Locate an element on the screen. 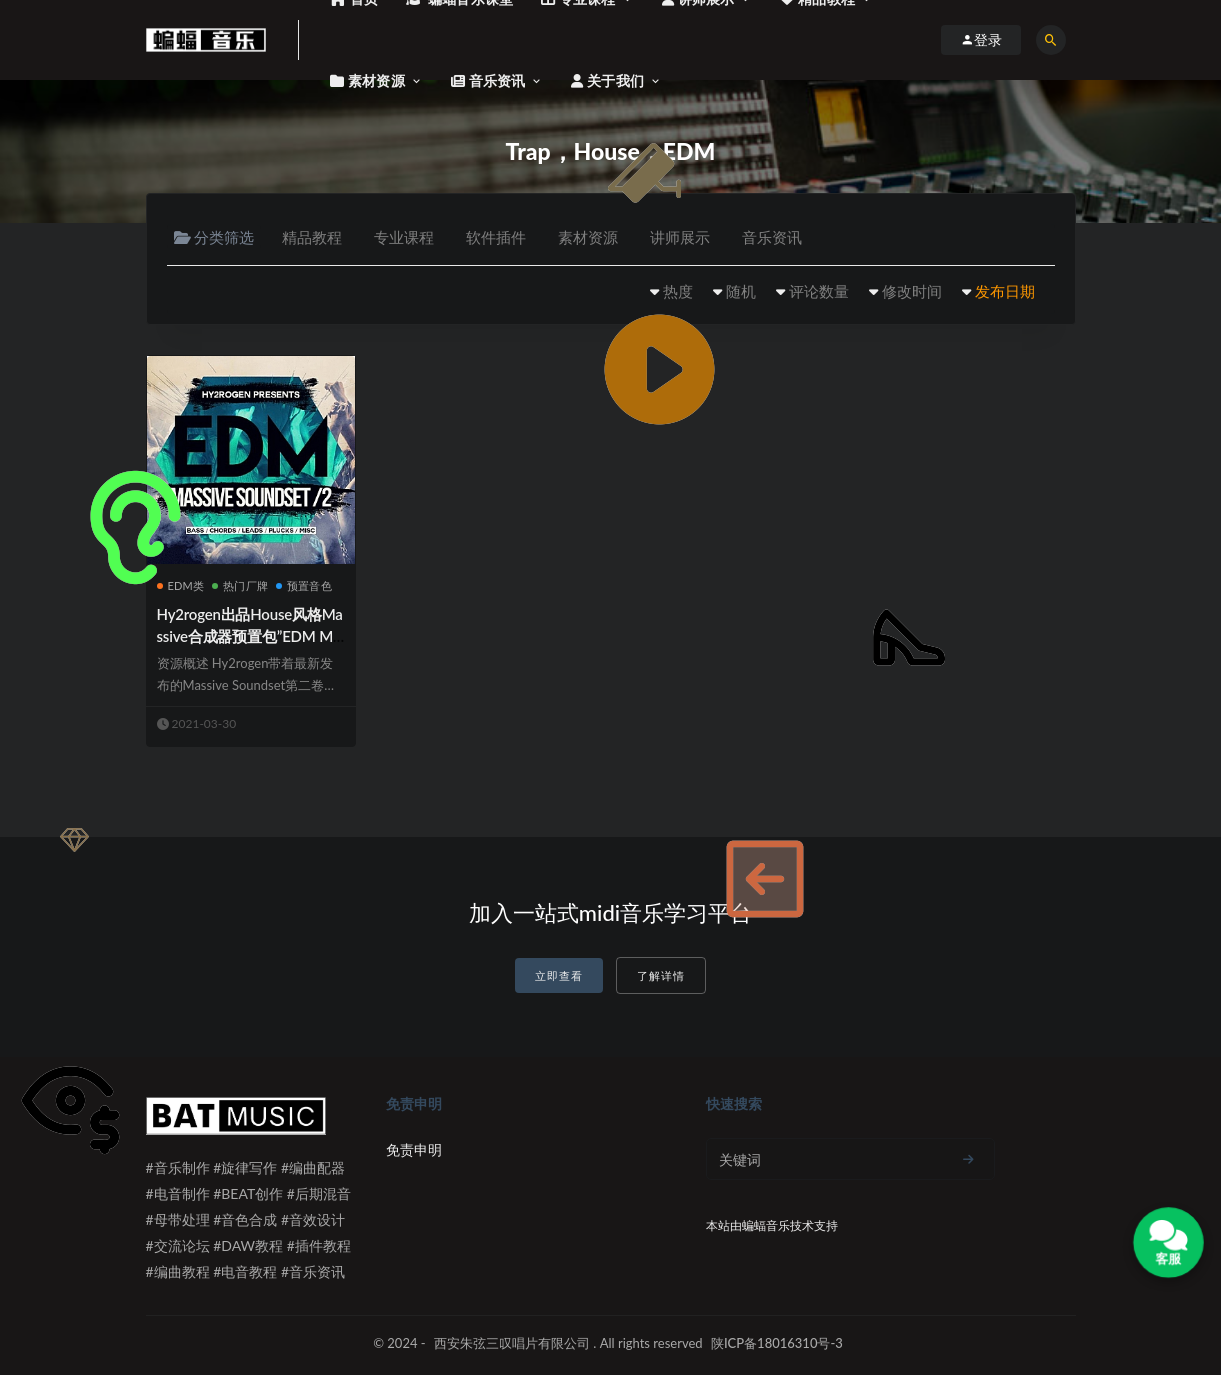  go back to the previous screen is located at coordinates (765, 879).